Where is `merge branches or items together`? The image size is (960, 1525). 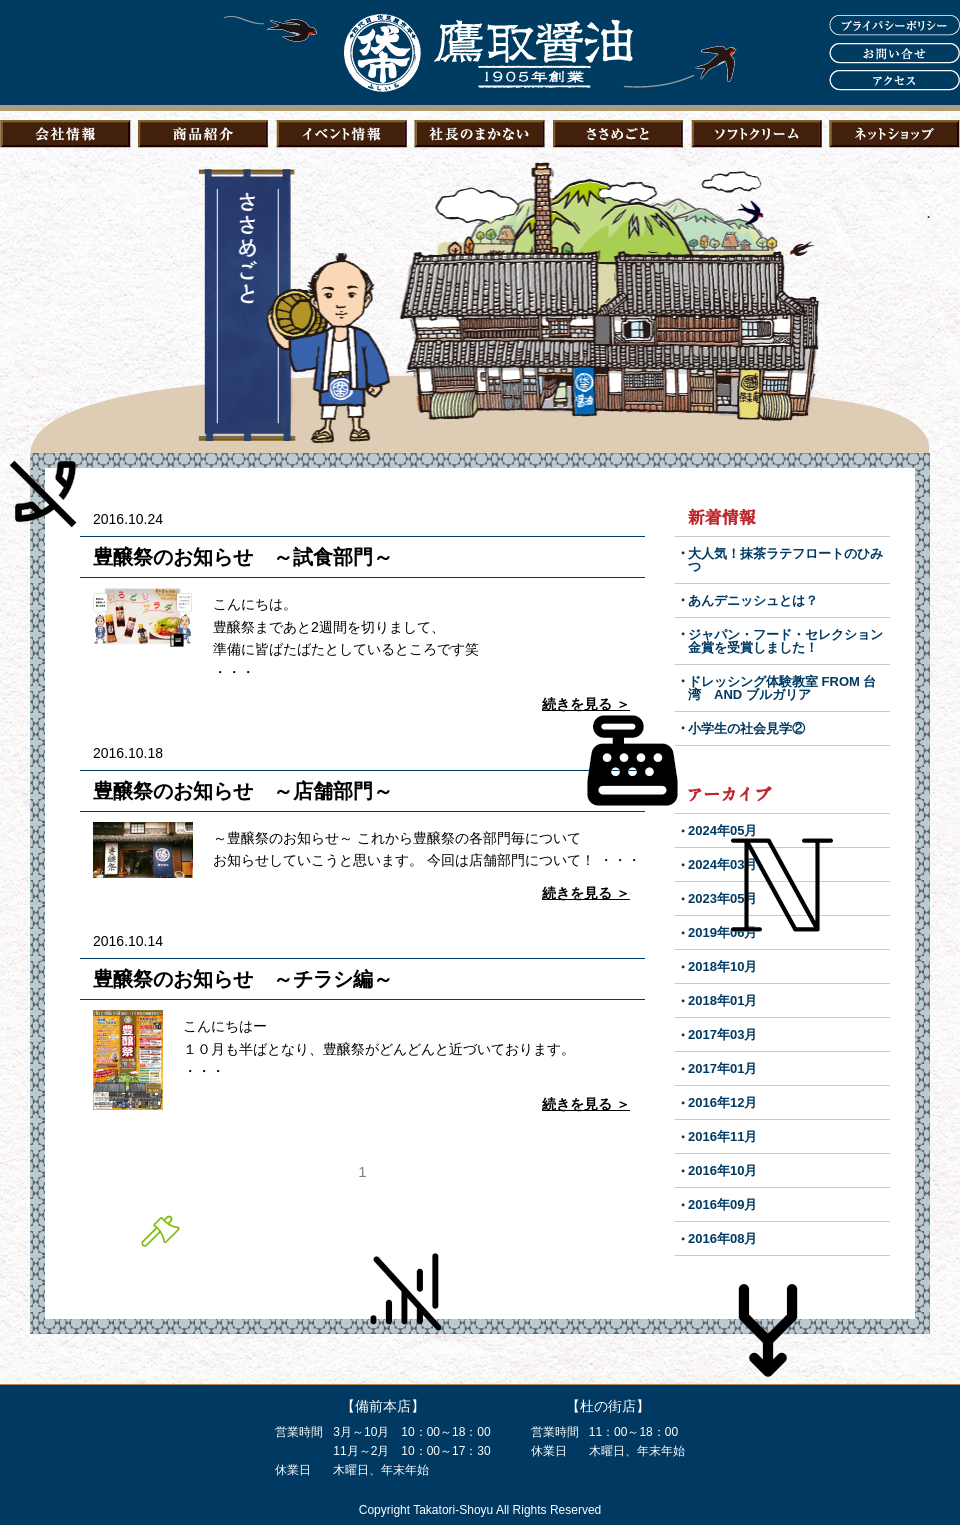 merge branches or items together is located at coordinates (768, 1327).